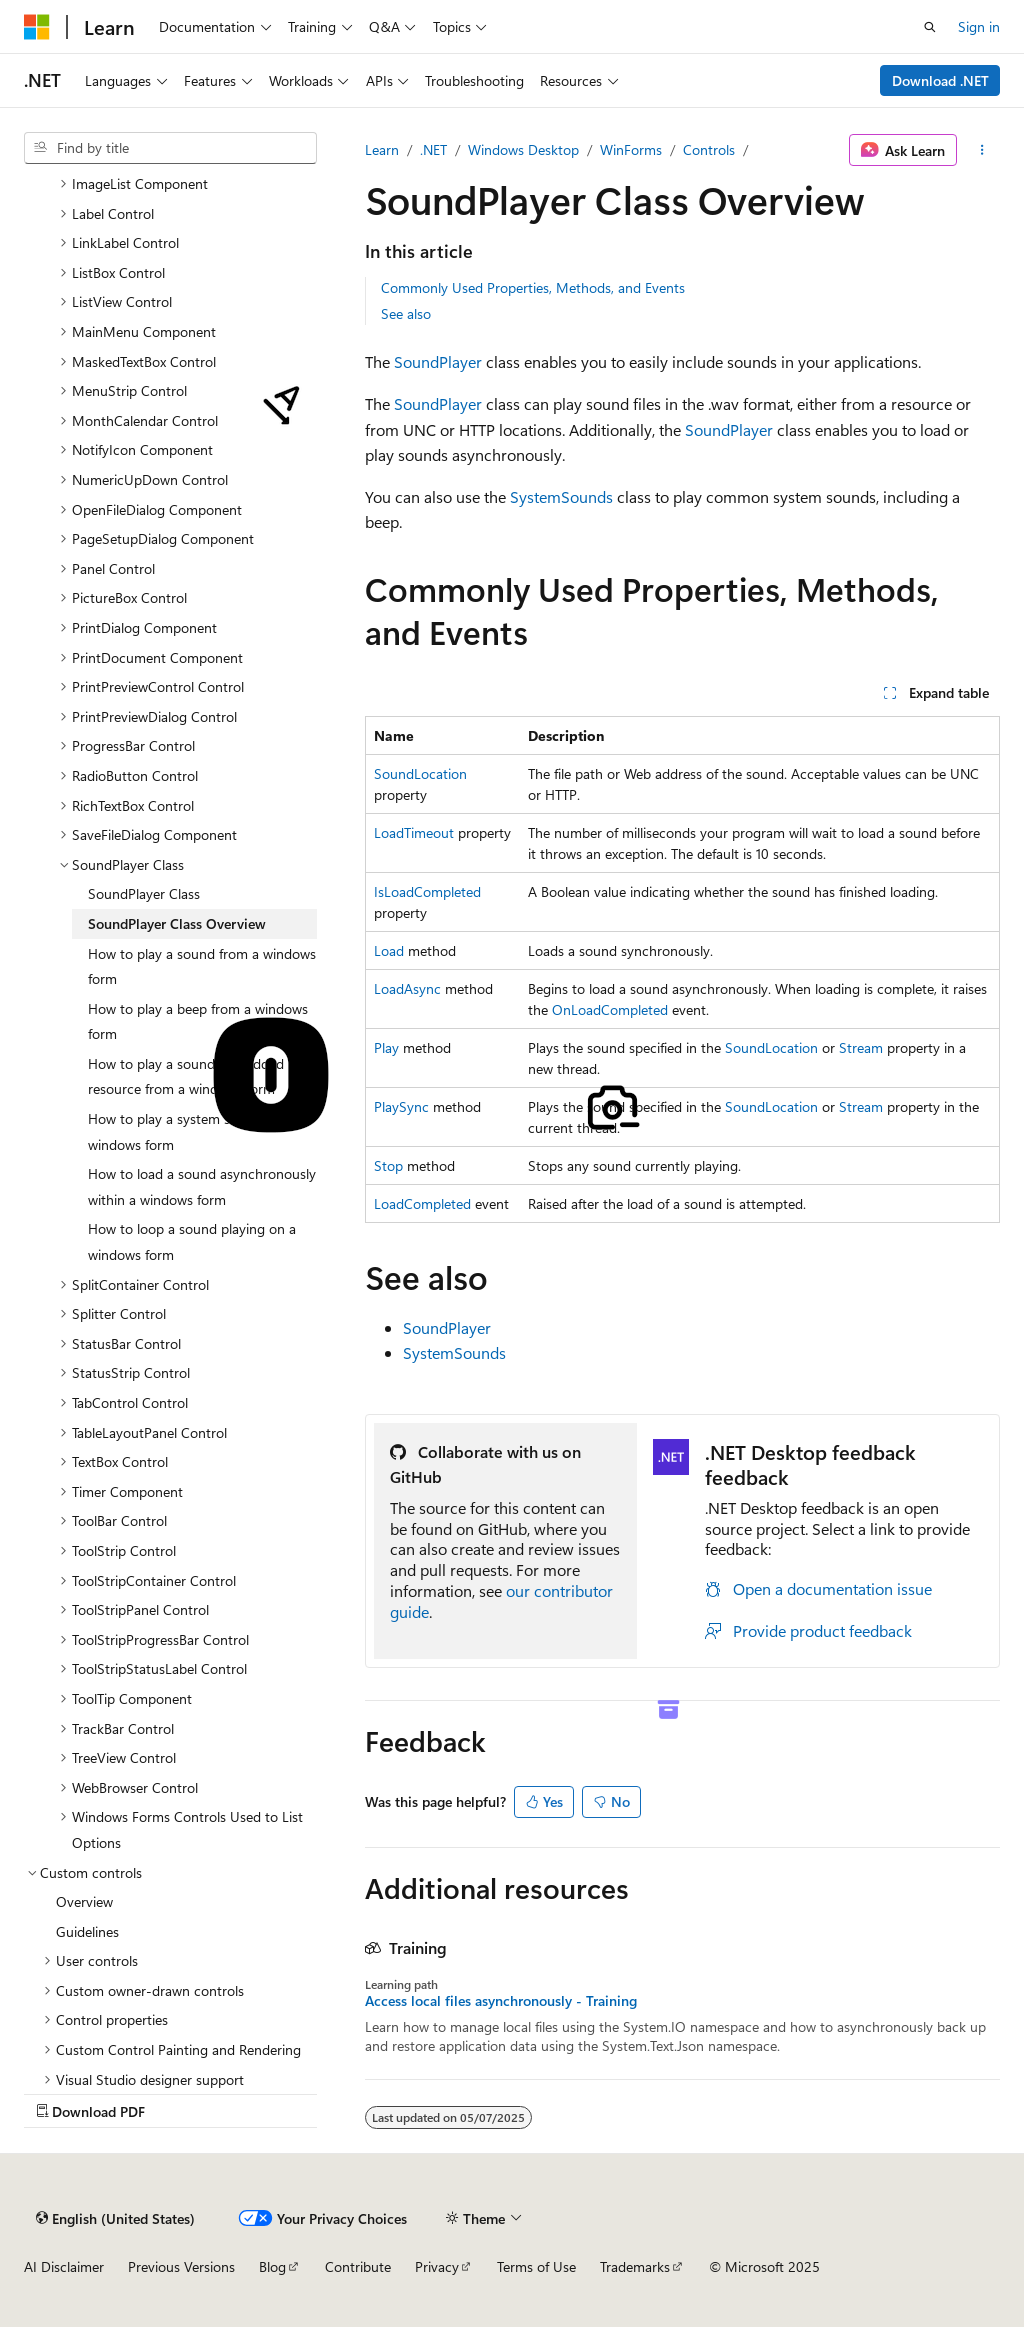 The width and height of the screenshot is (1024, 2327). I want to click on indicates an "O" option or selection in a menu, so click(271, 1075).